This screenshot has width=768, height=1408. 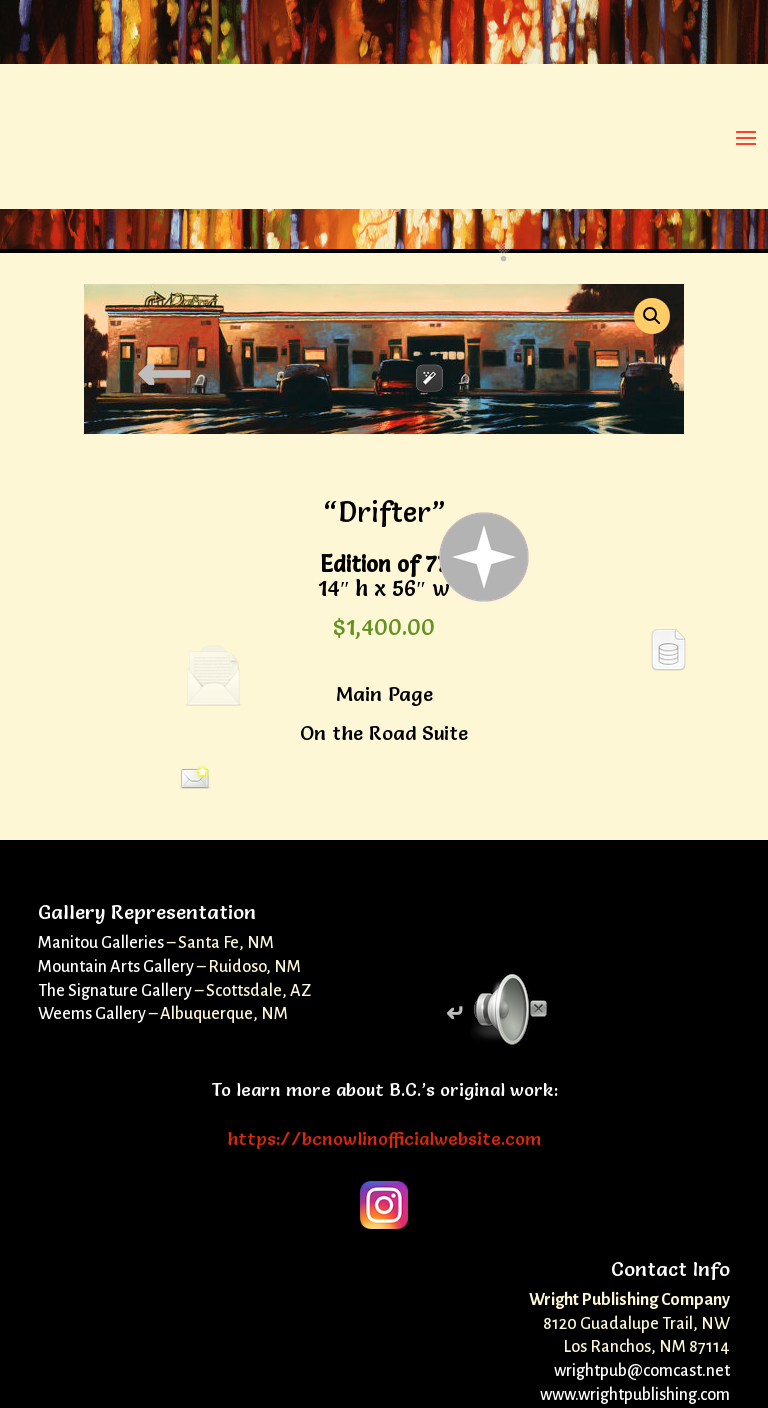 I want to click on indicates a message has been replied to, so click(x=454, y=1012).